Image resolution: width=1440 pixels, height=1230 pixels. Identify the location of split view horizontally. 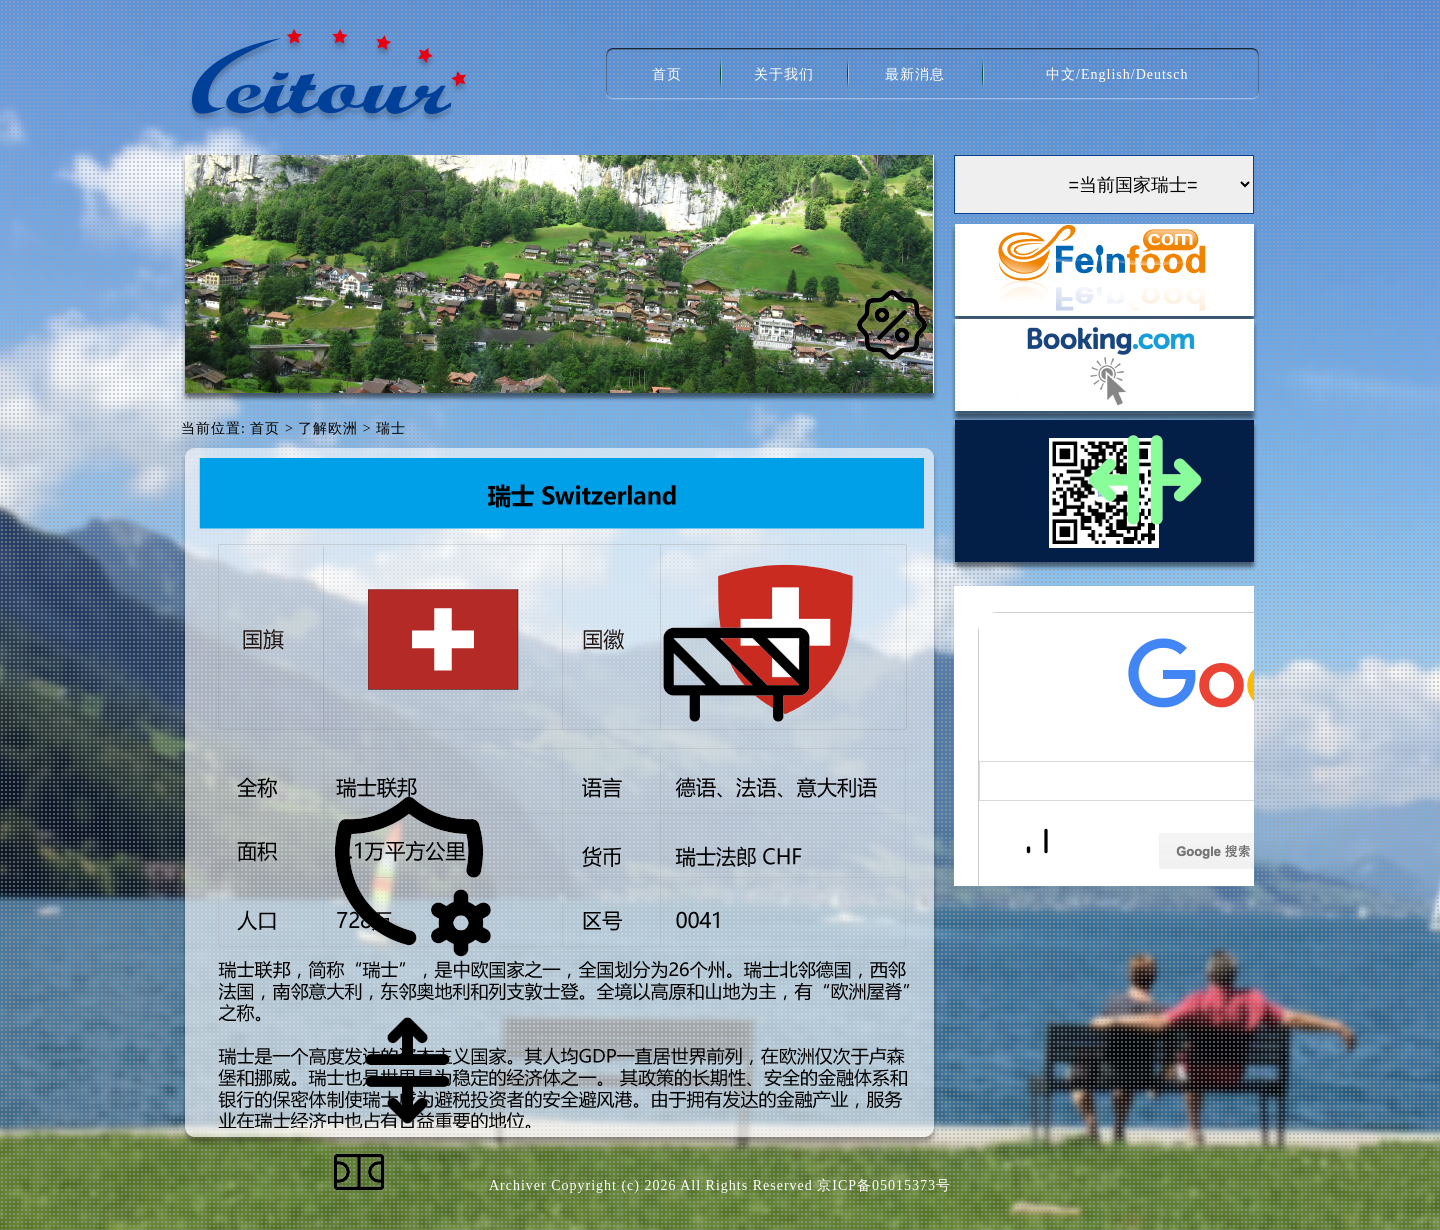
(1145, 480).